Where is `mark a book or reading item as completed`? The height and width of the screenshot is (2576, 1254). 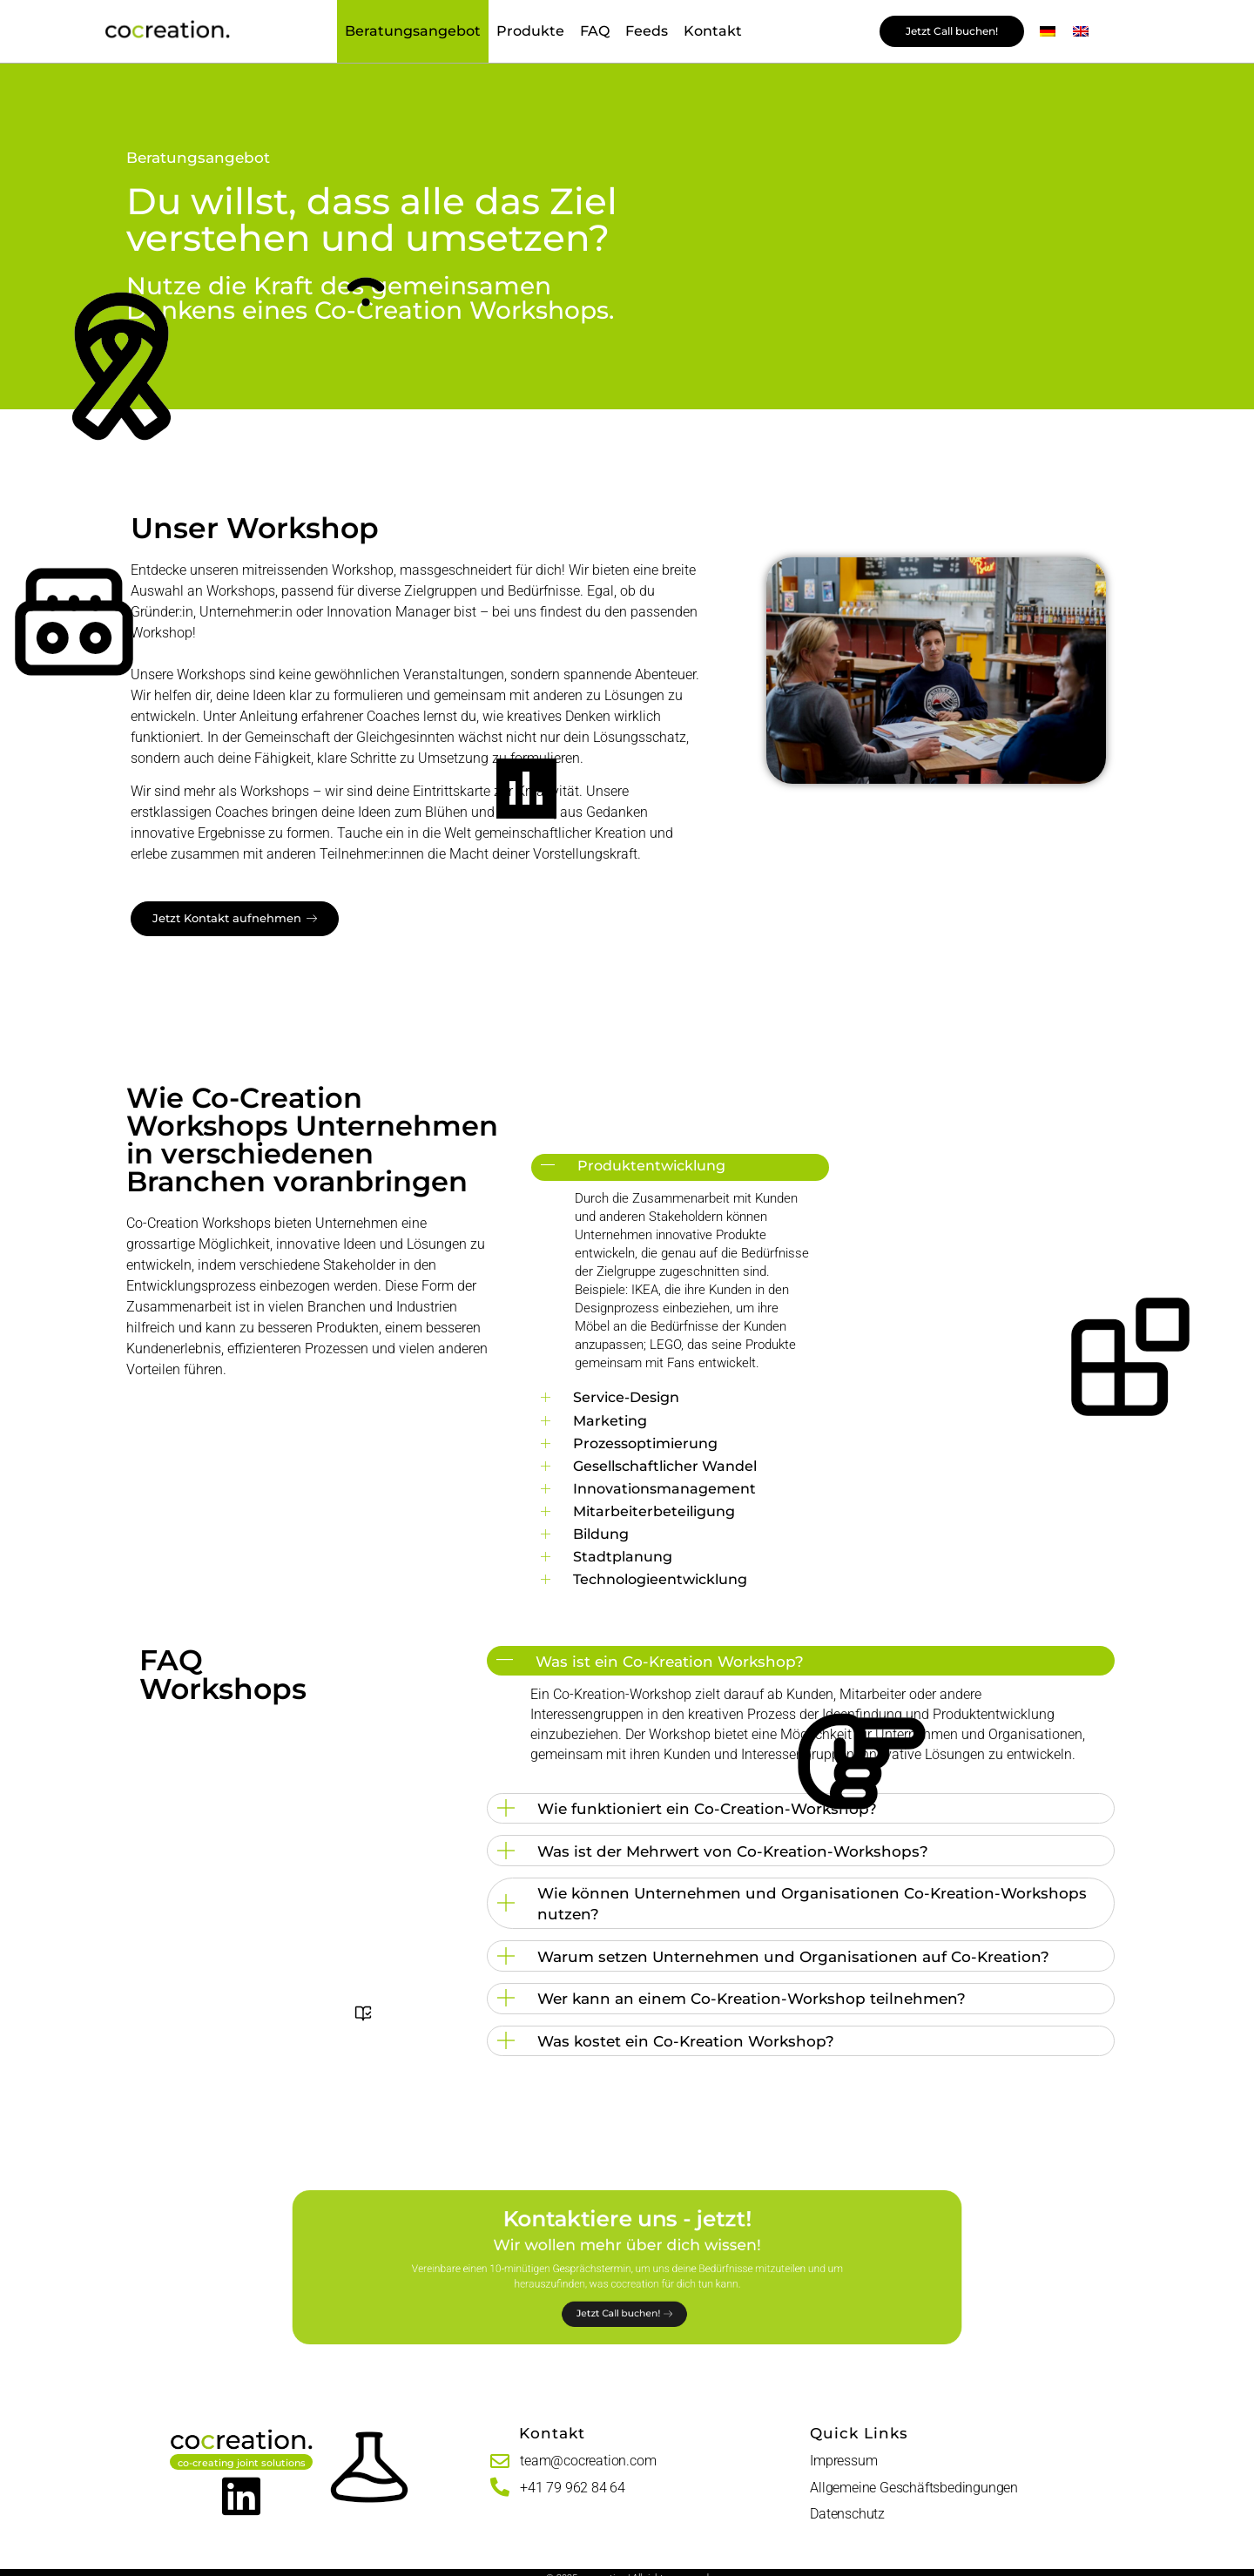
mark a book or reading item as completed is located at coordinates (363, 2013).